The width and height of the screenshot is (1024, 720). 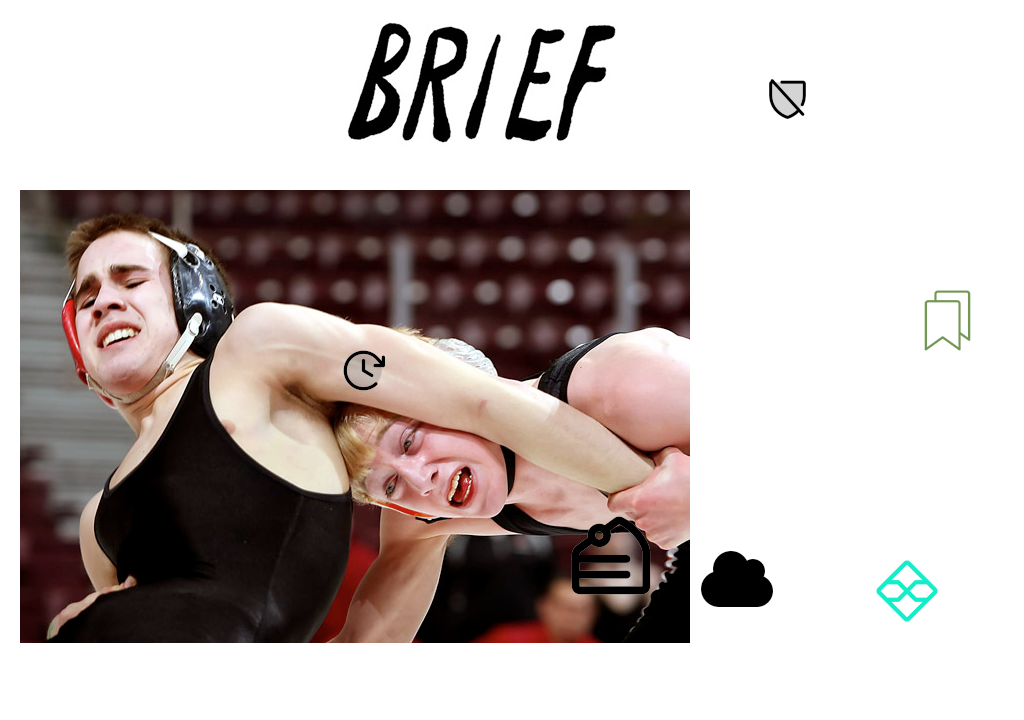 I want to click on access Pix payment options, so click(x=907, y=591).